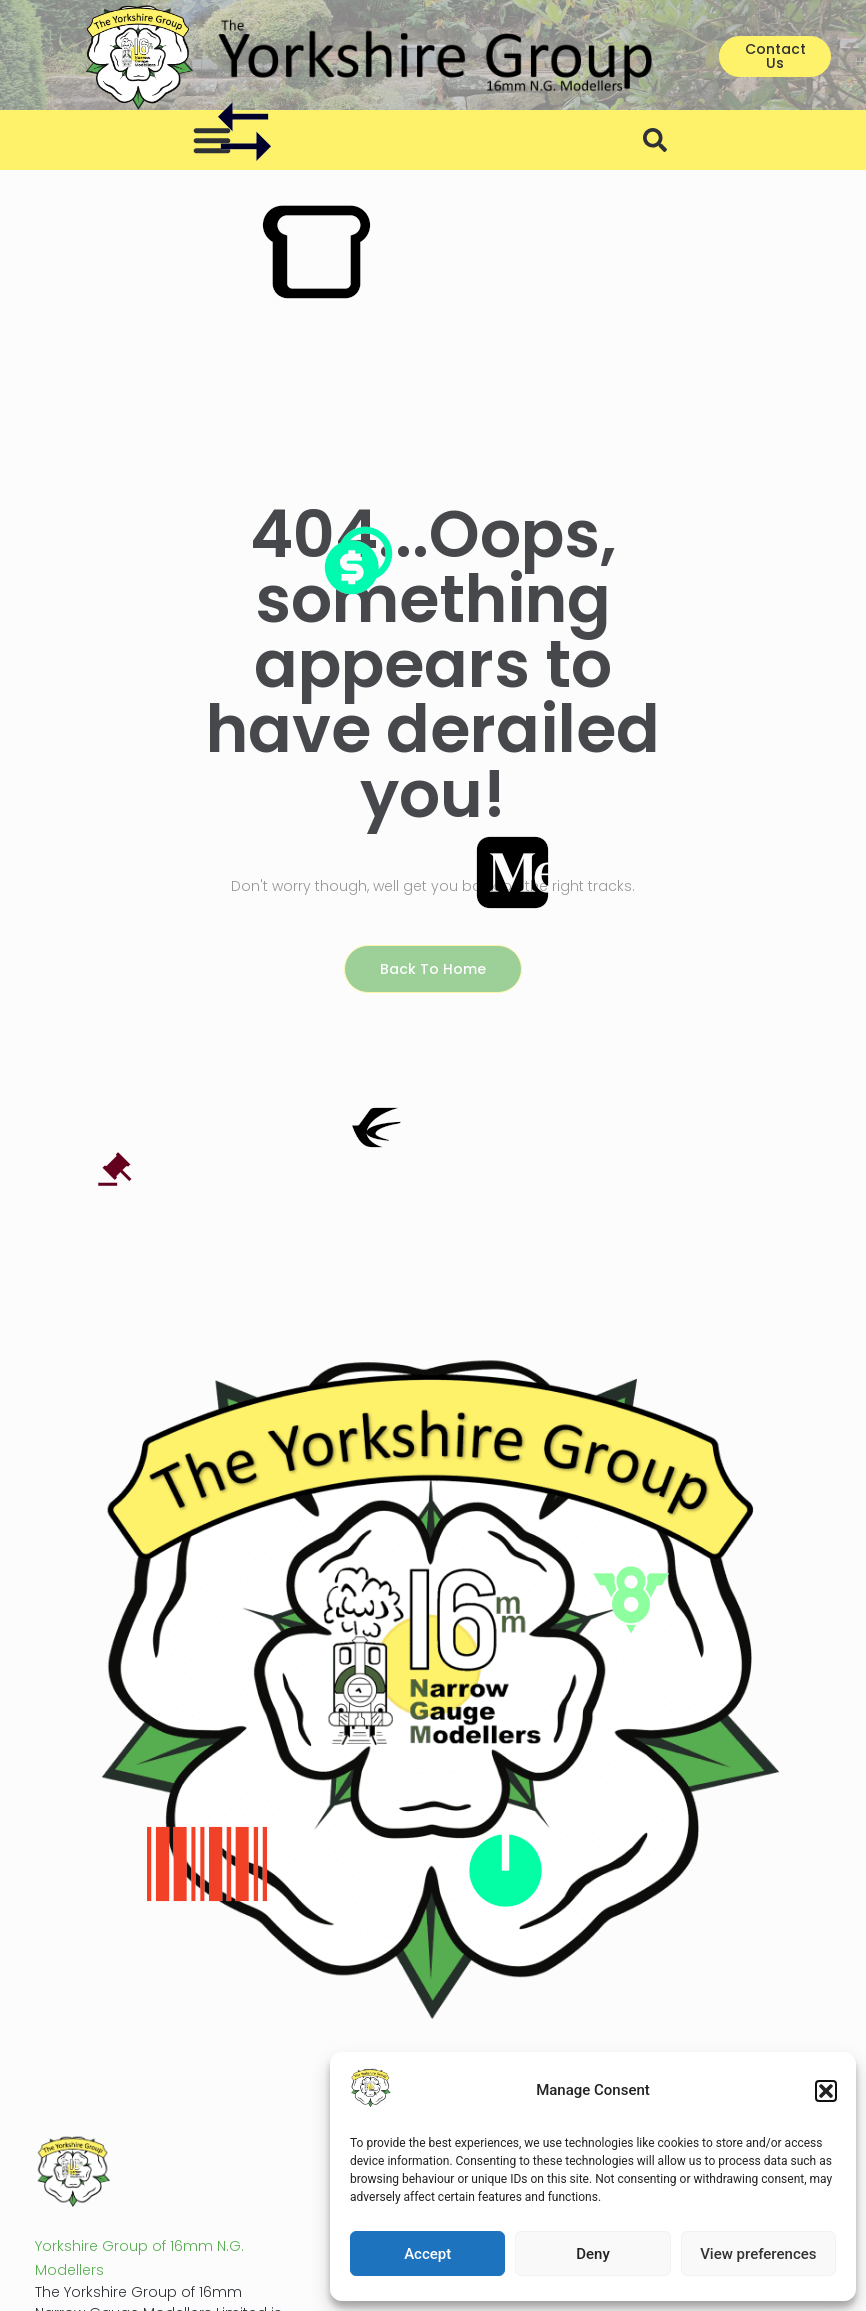 The width and height of the screenshot is (866, 2311). Describe the element at coordinates (207, 1864) in the screenshot. I see `link to Wikidata knowledge base` at that location.